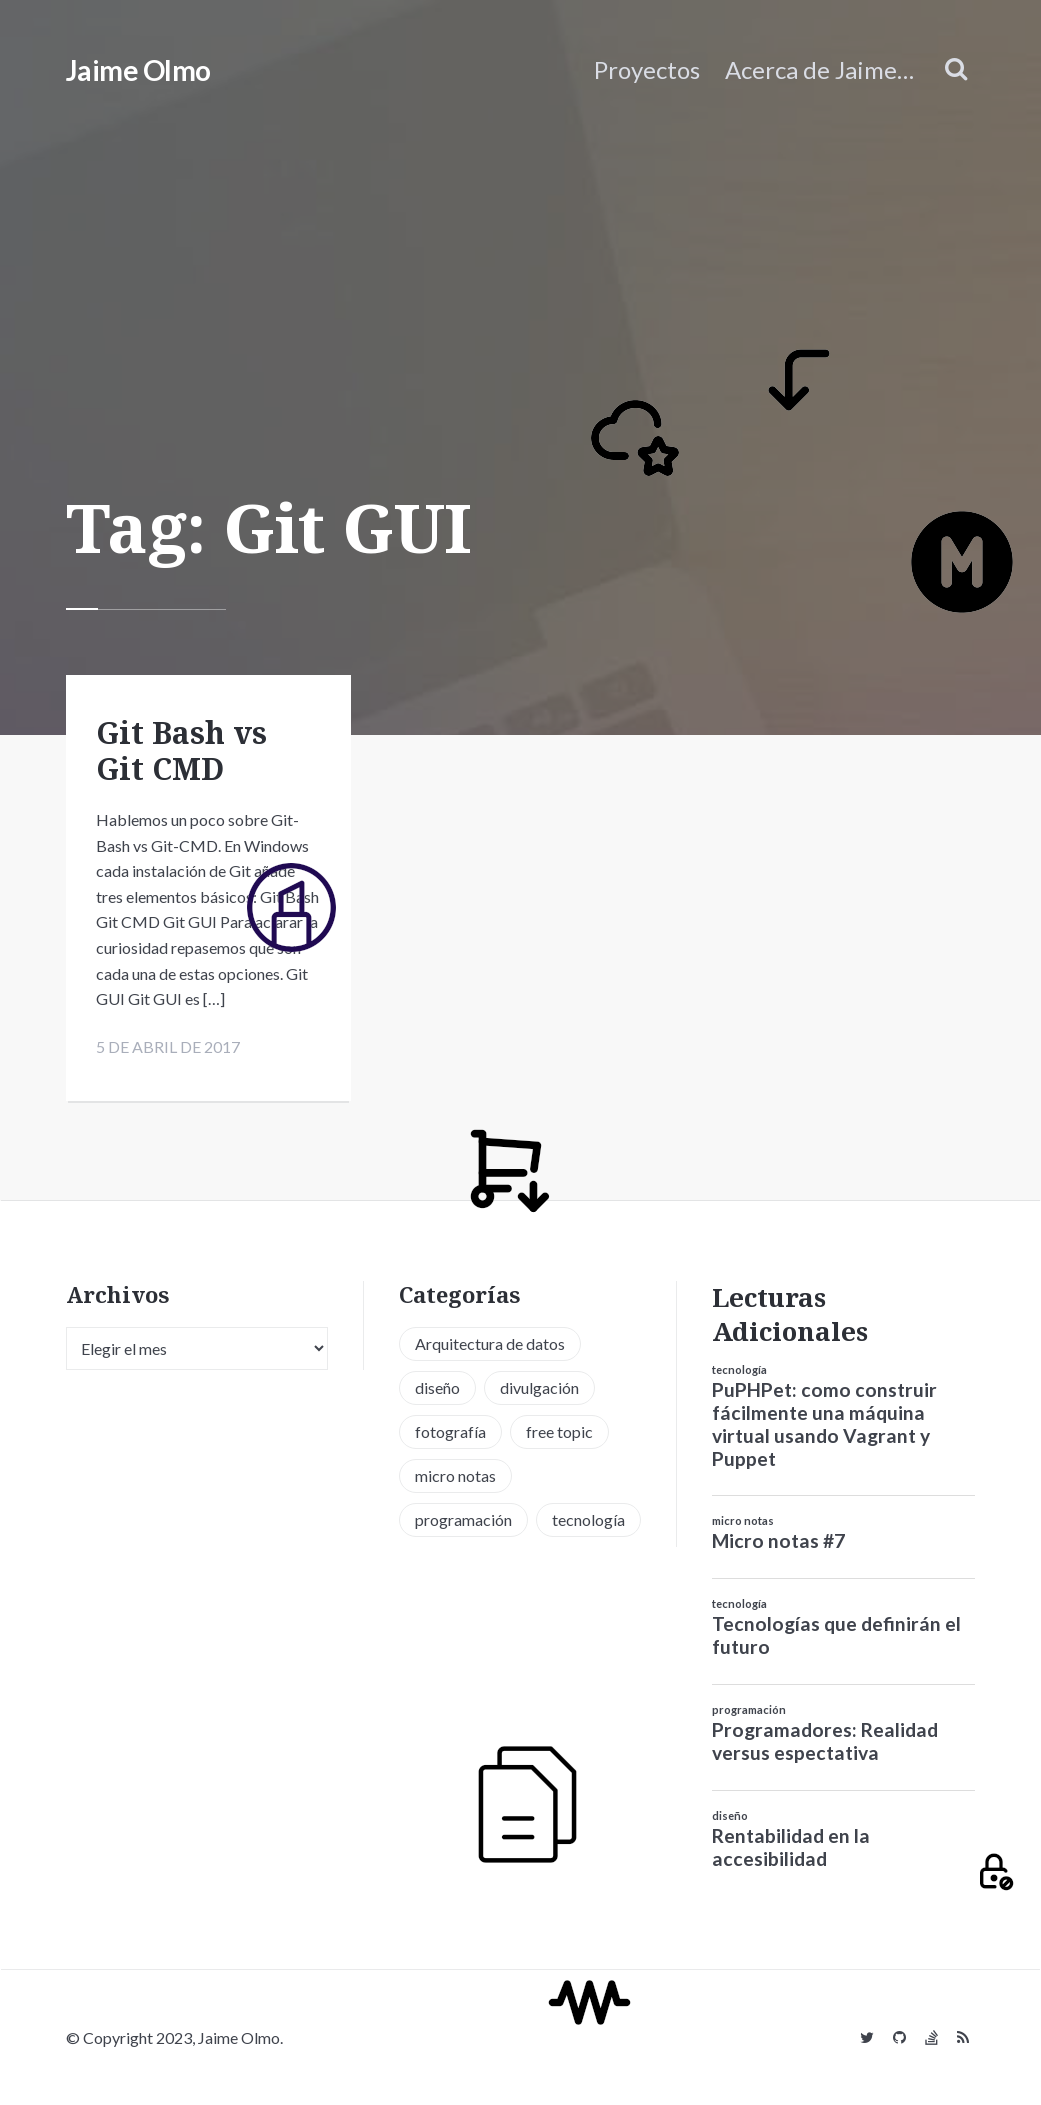 Image resolution: width=1041 pixels, height=2105 pixels. I want to click on view circuit or resistor component details, so click(589, 2002).